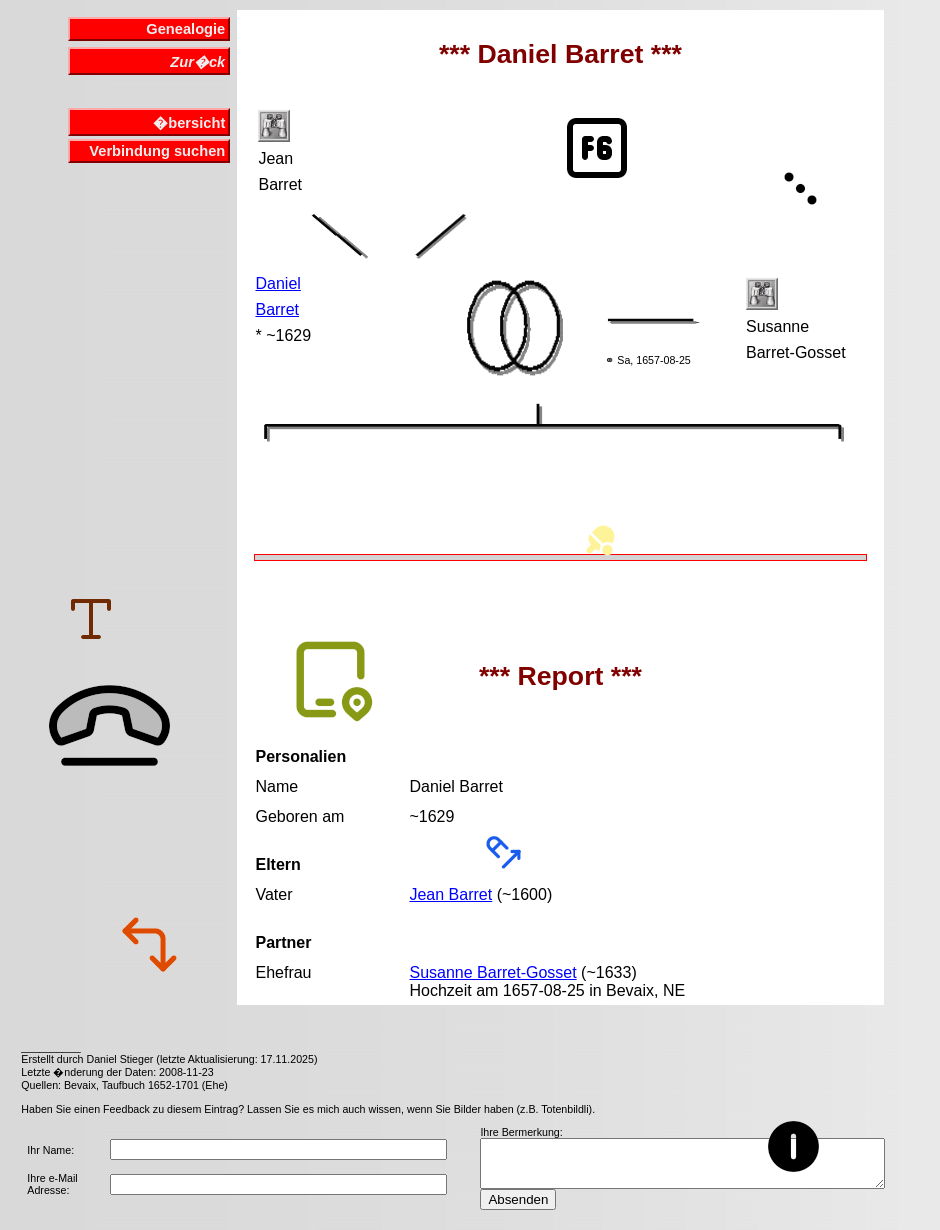 The image size is (940, 1230). What do you see at coordinates (91, 619) in the screenshot?
I see `format text or access text styling options` at bounding box center [91, 619].